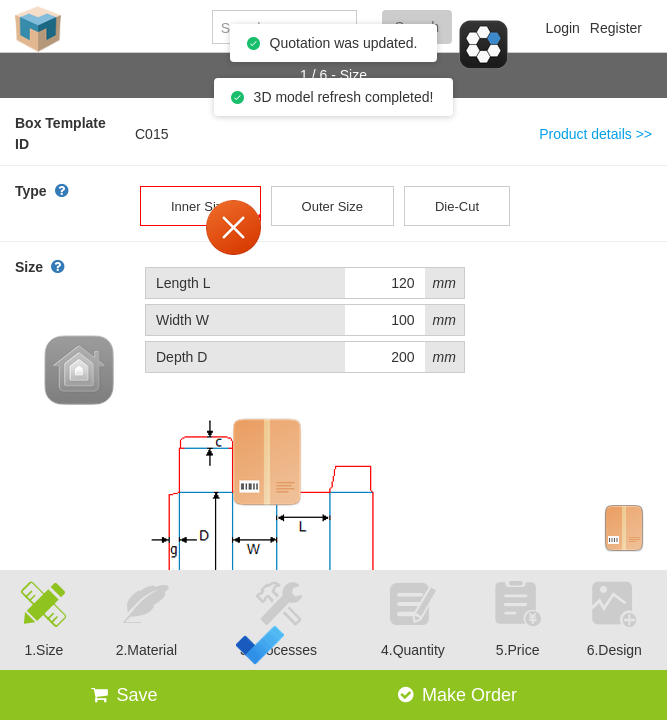 The height and width of the screenshot is (720, 667). Describe the element at coordinates (260, 645) in the screenshot. I see `open the tasks app` at that location.